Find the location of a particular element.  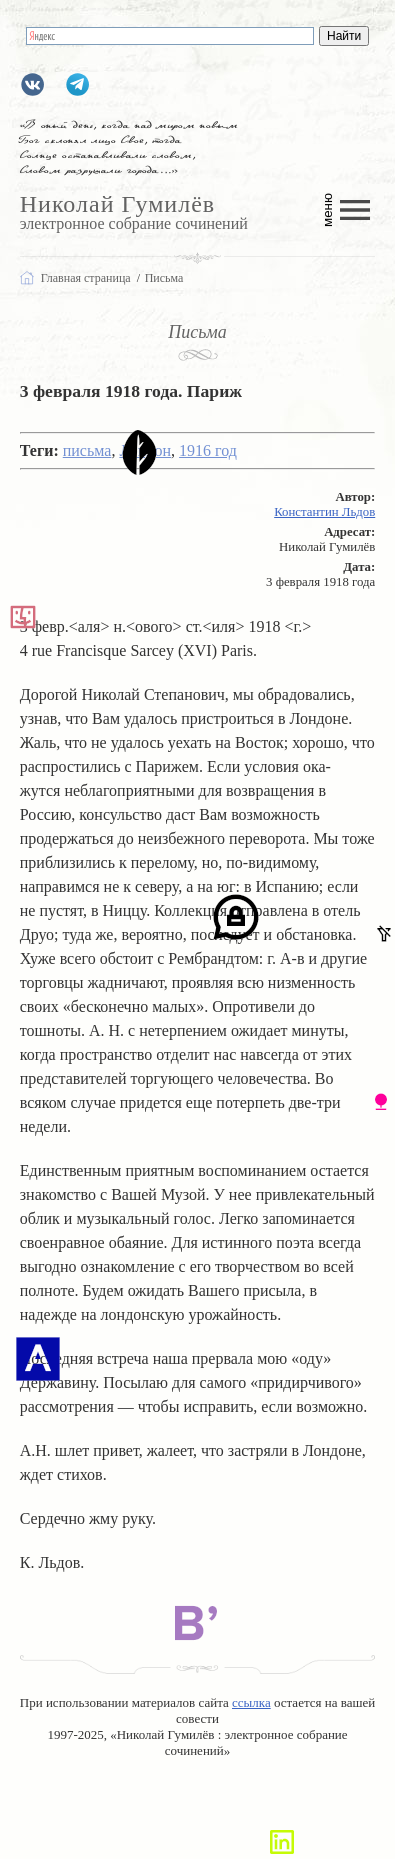

start a private or encrypted conversation is located at coordinates (236, 917).